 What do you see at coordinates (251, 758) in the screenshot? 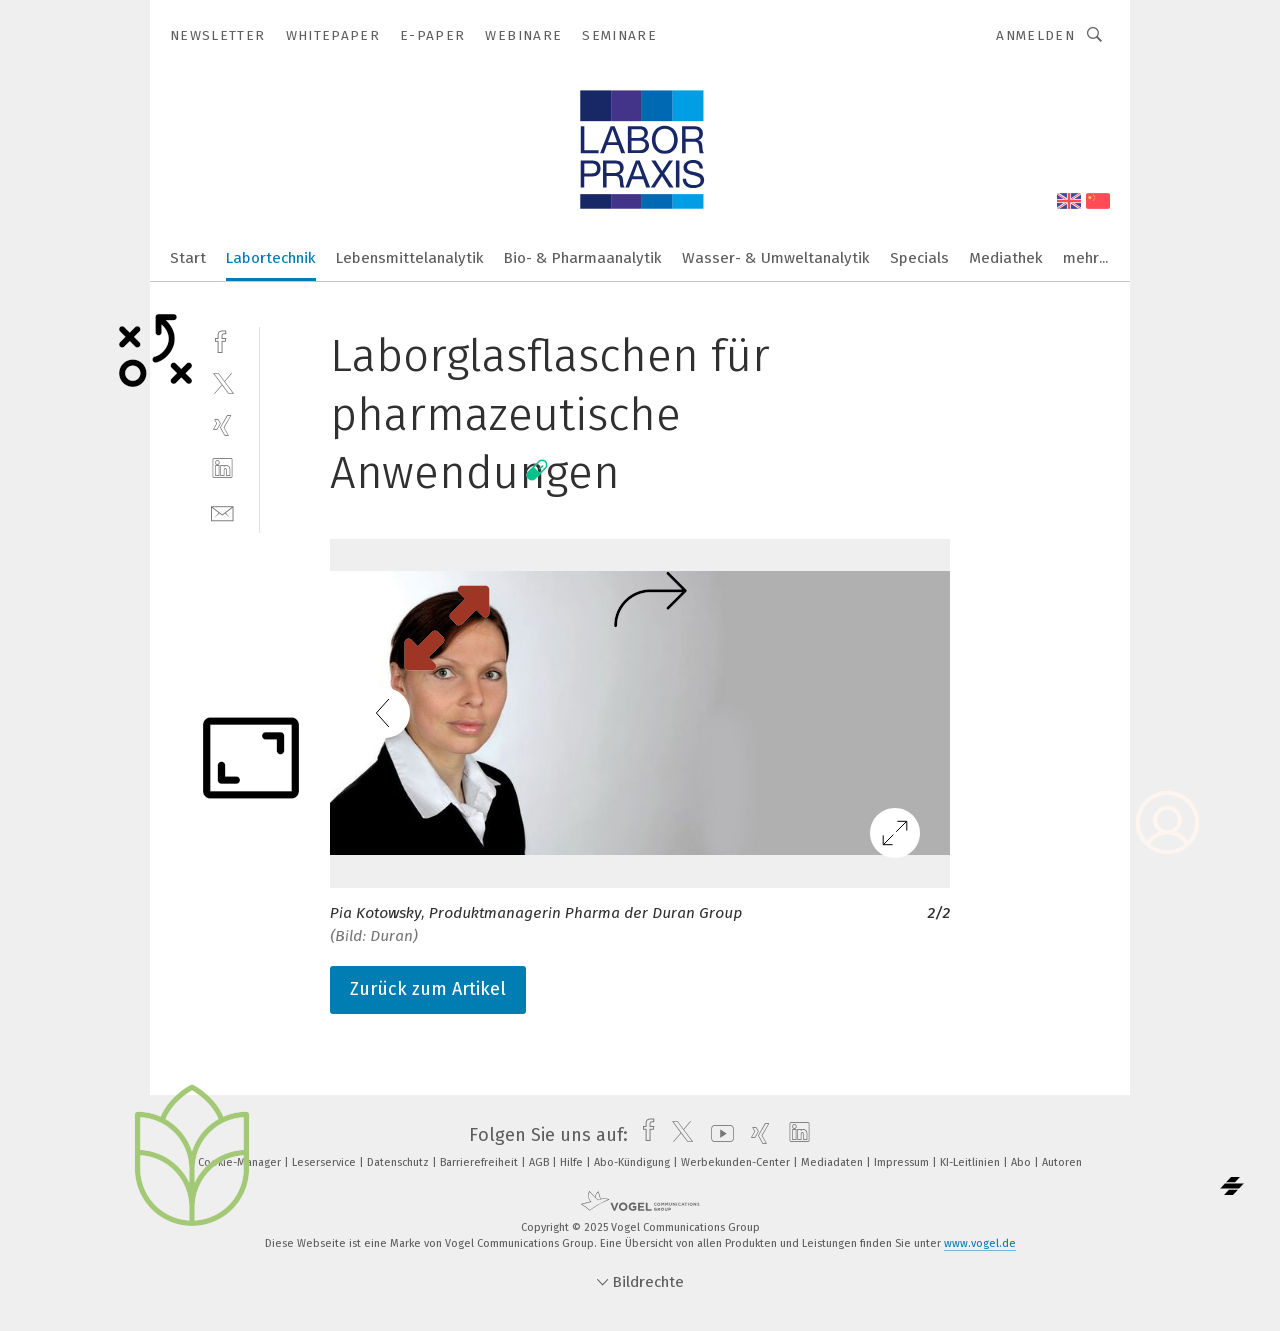
I see `enter fullscreen mode` at bounding box center [251, 758].